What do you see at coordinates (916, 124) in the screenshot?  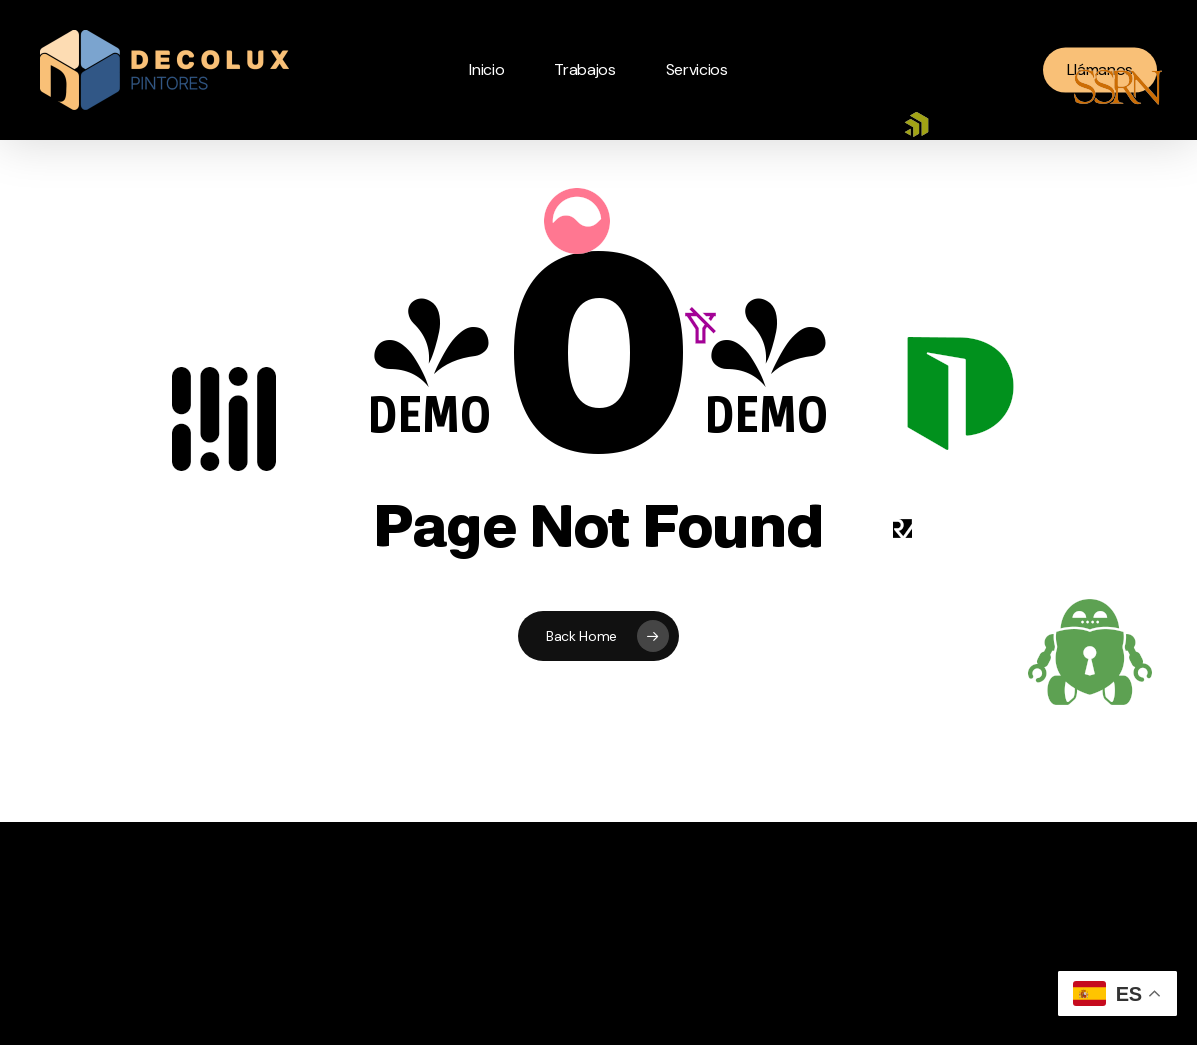 I see `progress software company logo` at bounding box center [916, 124].